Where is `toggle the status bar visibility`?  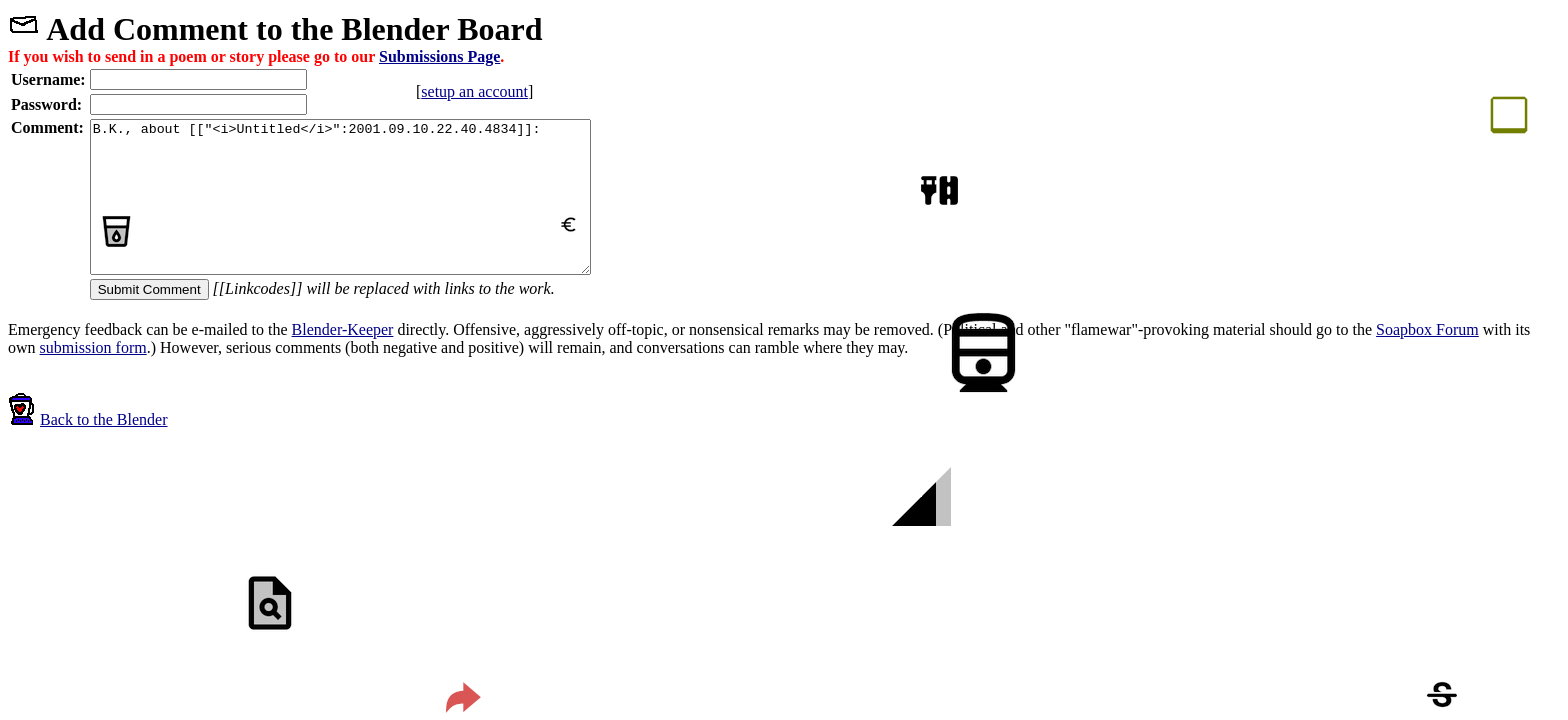 toggle the status bar visibility is located at coordinates (1509, 115).